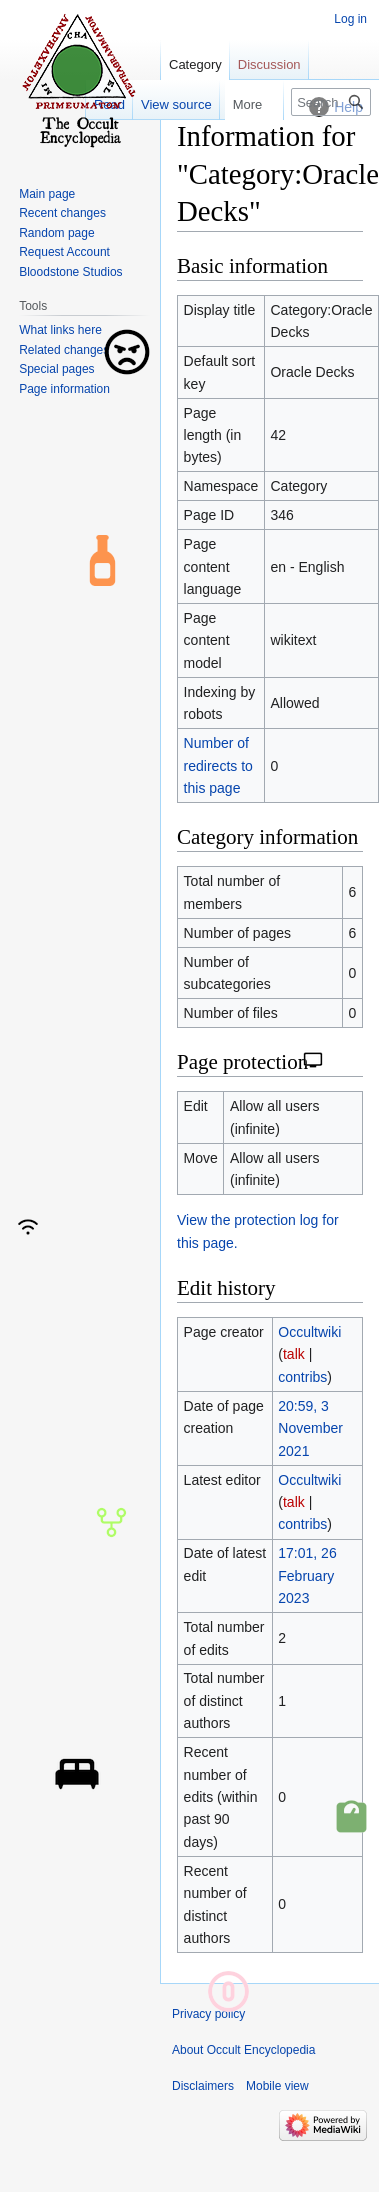 The width and height of the screenshot is (379, 2192). Describe the element at coordinates (313, 1060) in the screenshot. I see `access personal video or screen sharing` at that location.